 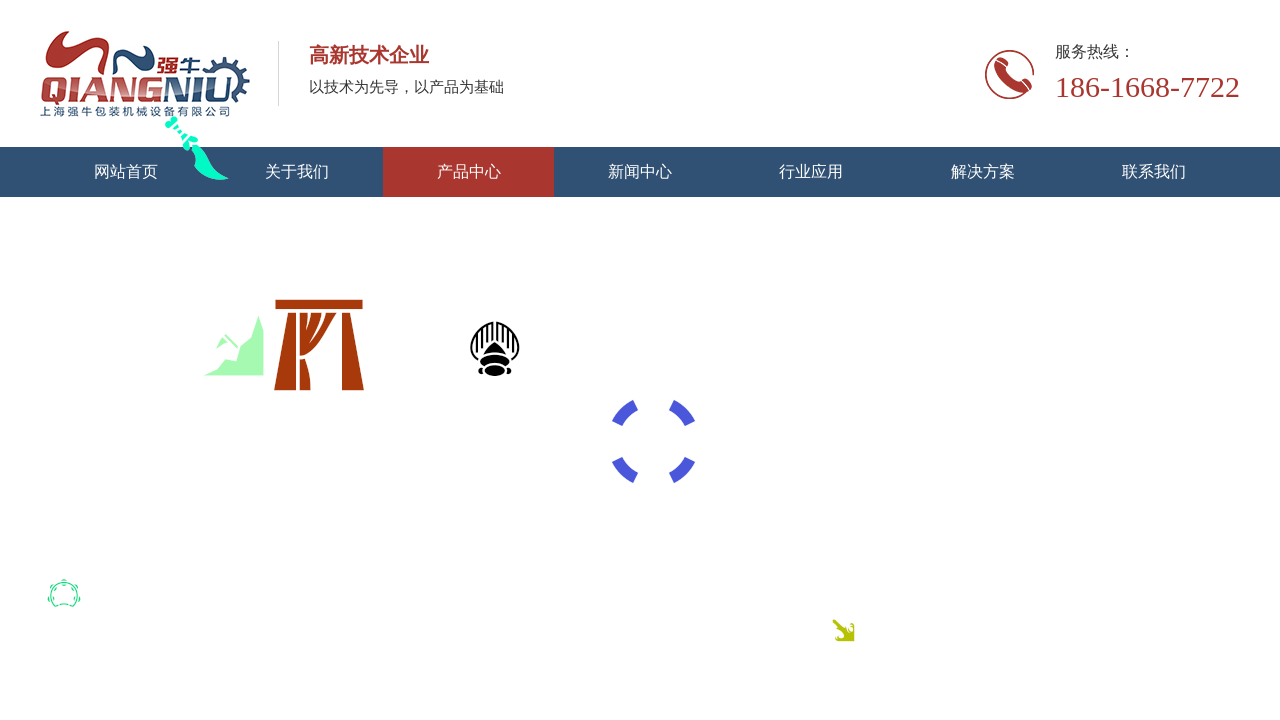 I want to click on indicates progress toward a goal or milestone, so click(x=232, y=344).